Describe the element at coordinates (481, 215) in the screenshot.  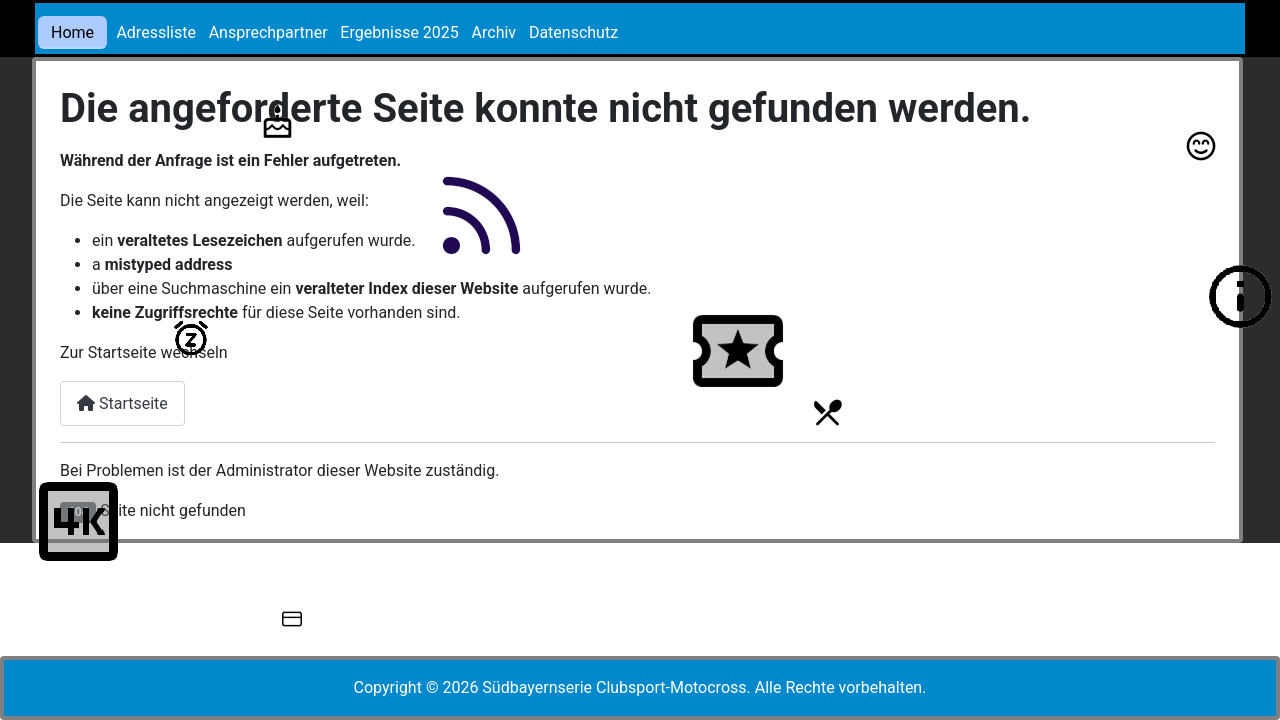
I see `subscribe to RSS feed` at that location.